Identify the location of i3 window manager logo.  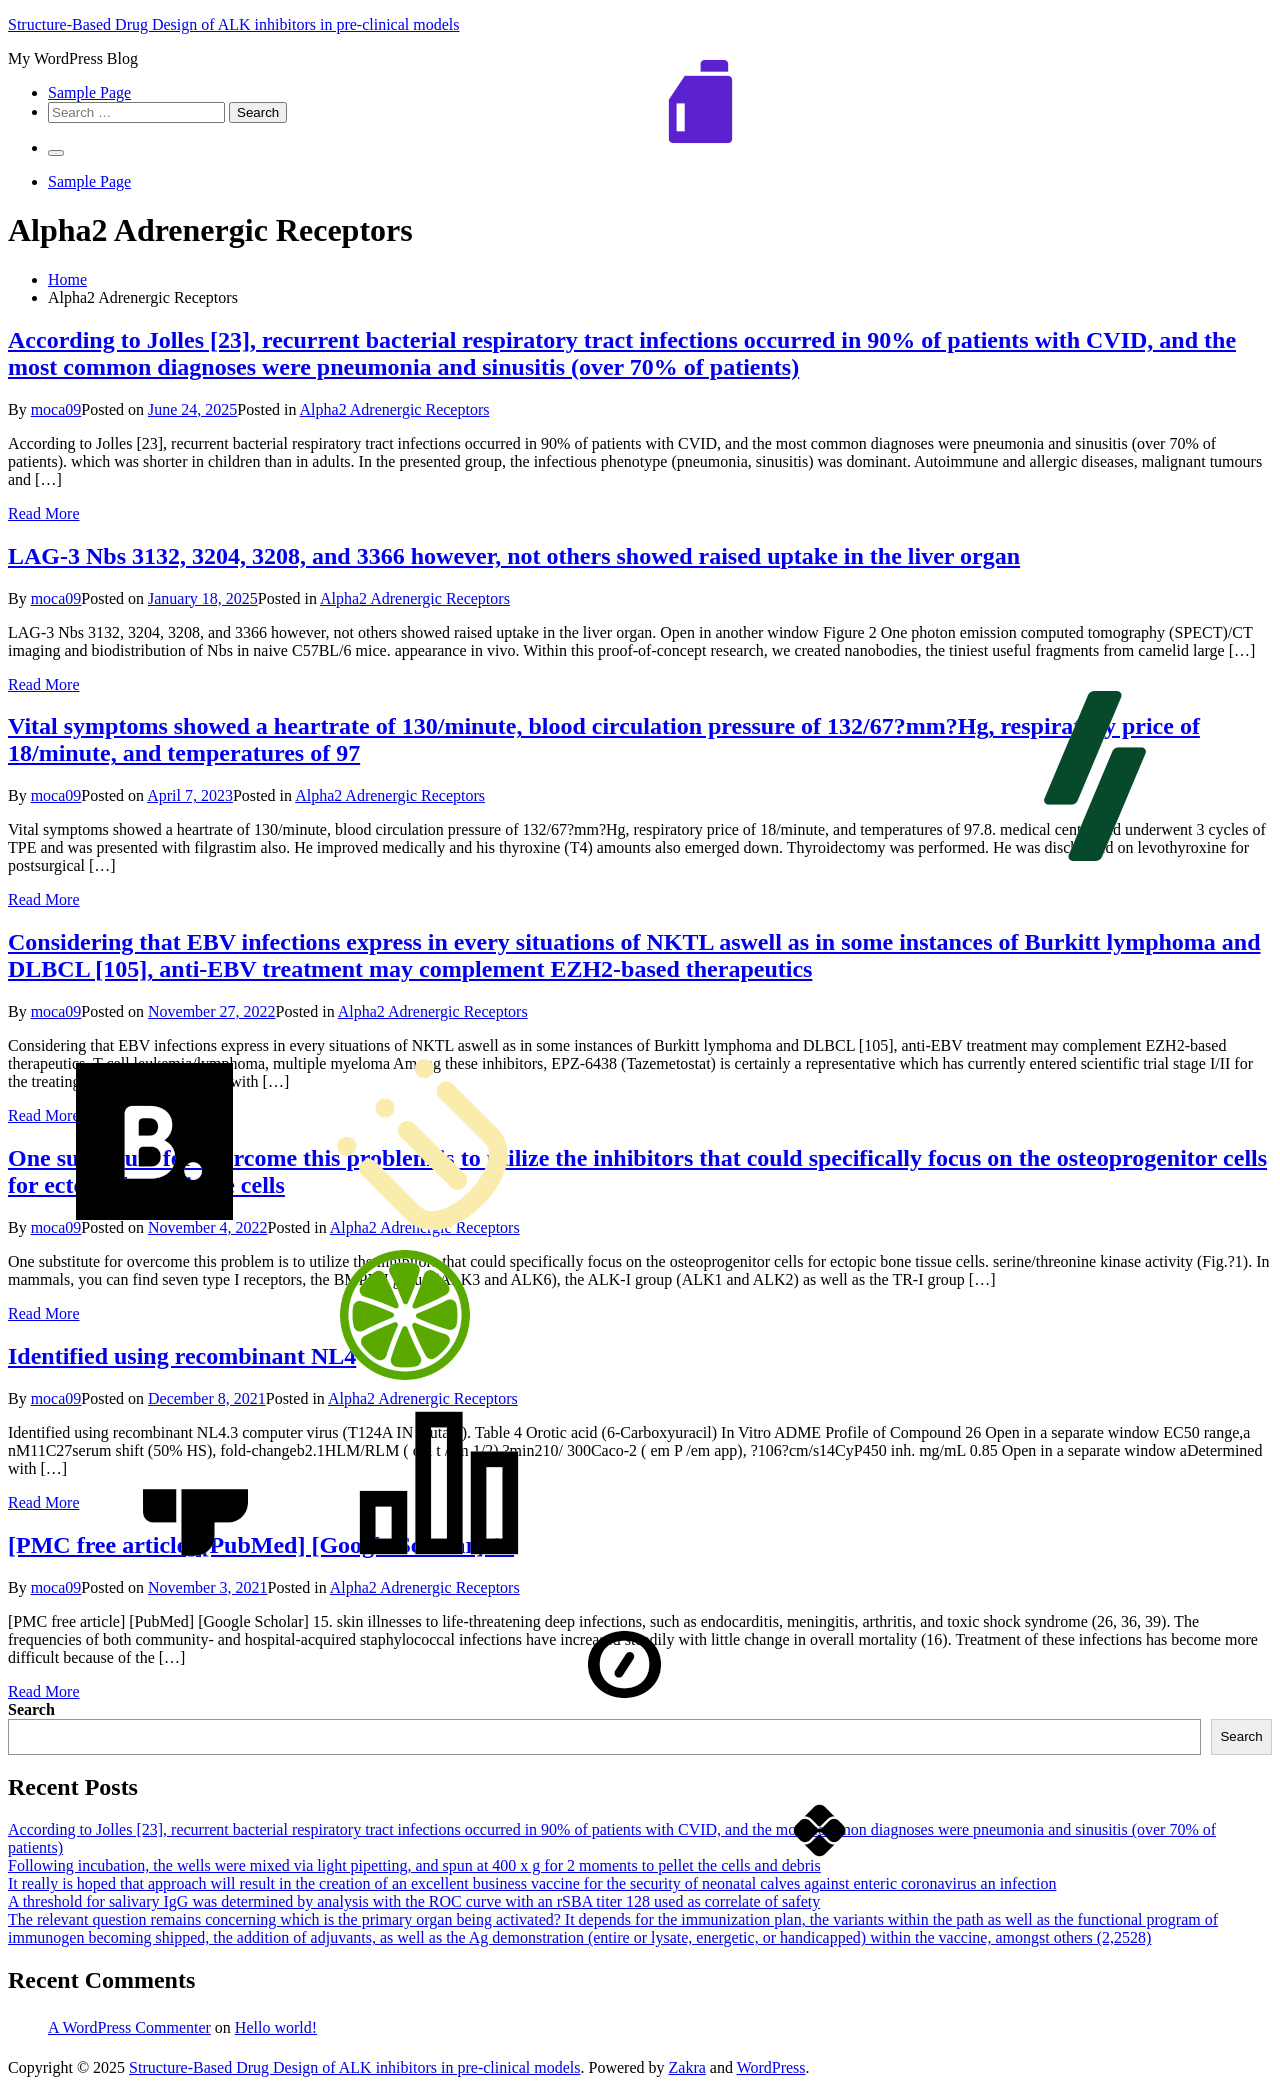
(422, 1144).